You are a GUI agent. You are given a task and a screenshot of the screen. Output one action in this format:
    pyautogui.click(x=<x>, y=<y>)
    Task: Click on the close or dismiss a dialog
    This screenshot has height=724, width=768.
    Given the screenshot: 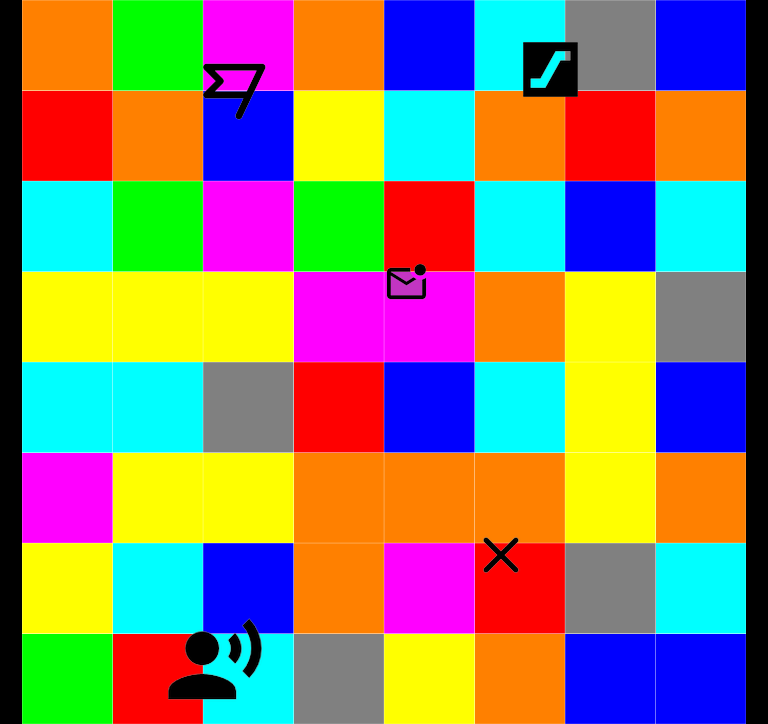 What is the action you would take?
    pyautogui.click(x=501, y=555)
    